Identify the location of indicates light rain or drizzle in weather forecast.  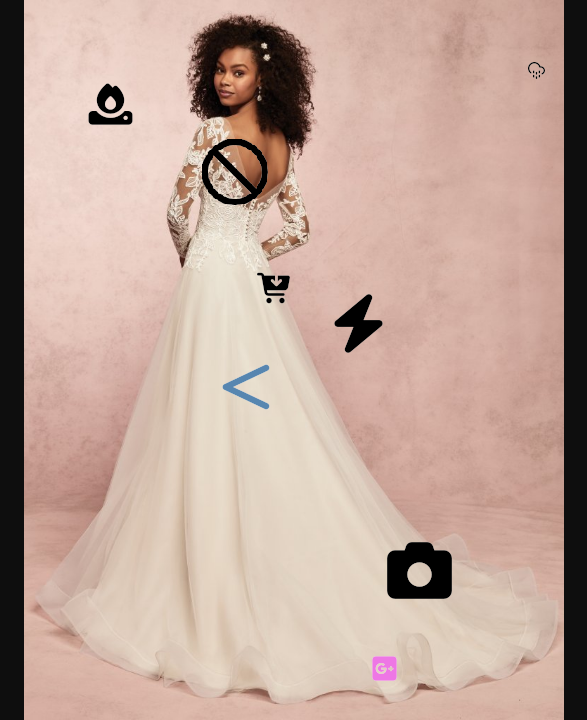
(536, 70).